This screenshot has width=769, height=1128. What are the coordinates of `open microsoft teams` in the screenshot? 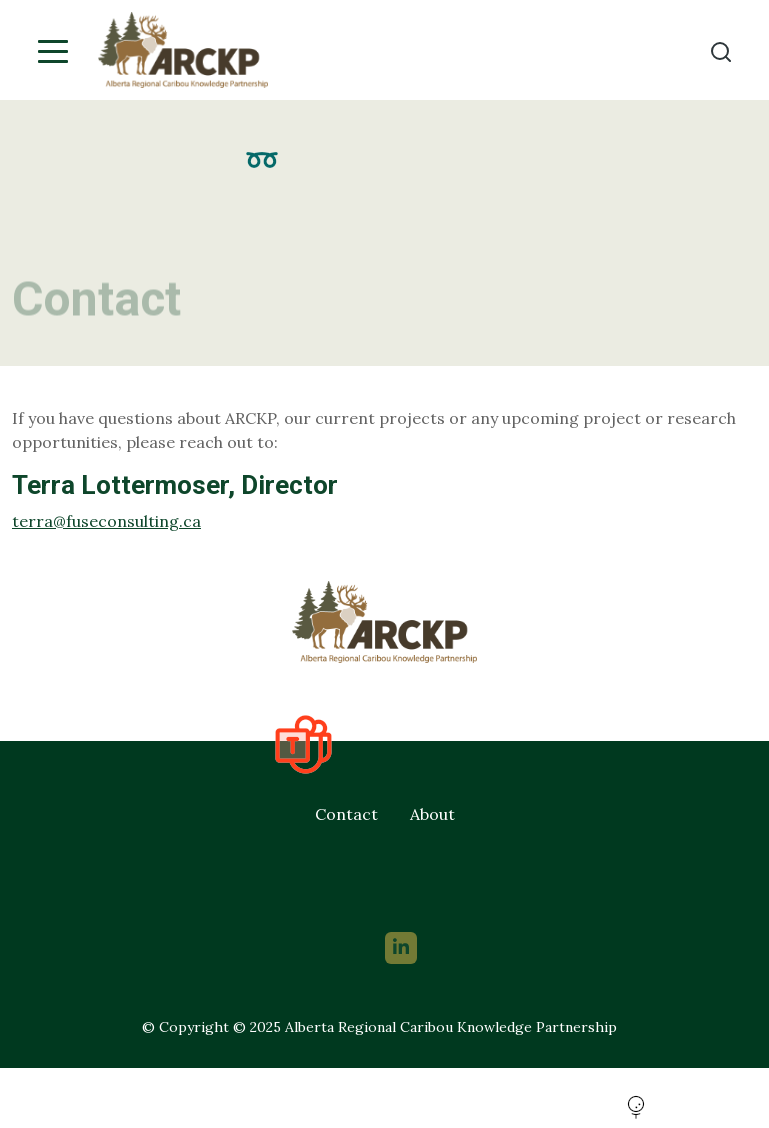 It's located at (303, 745).